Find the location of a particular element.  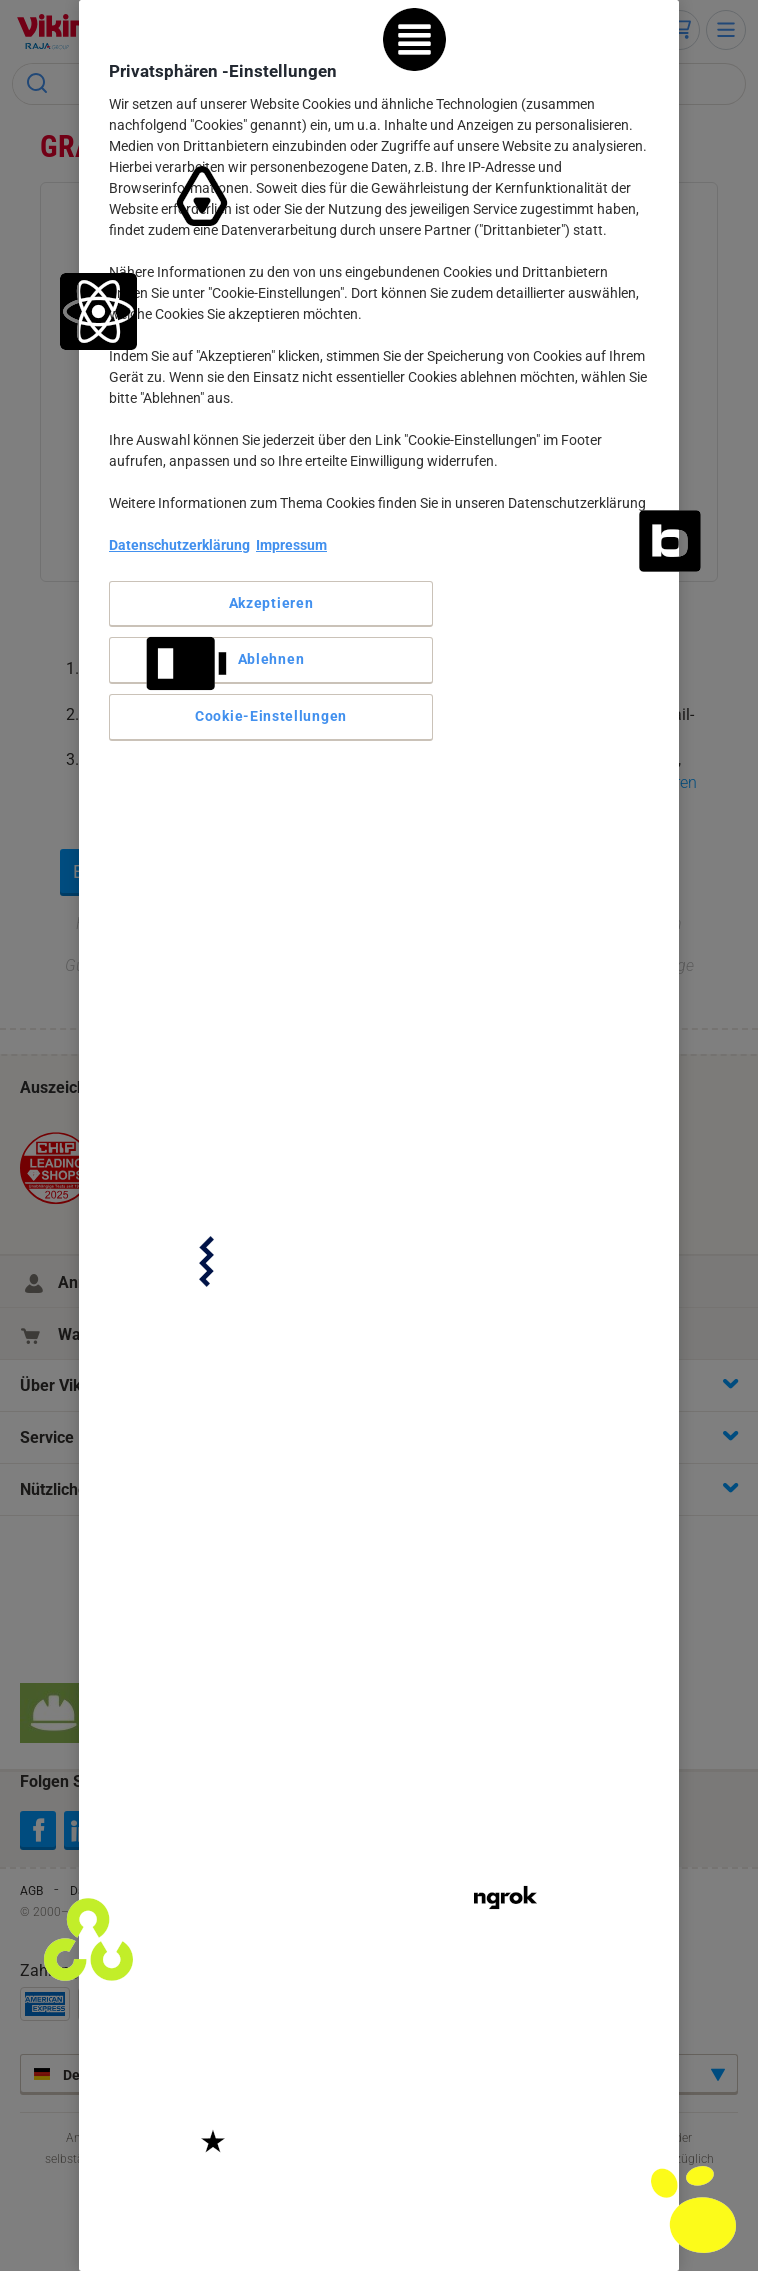

OpenCV computer vision library logo is located at coordinates (88, 1939).